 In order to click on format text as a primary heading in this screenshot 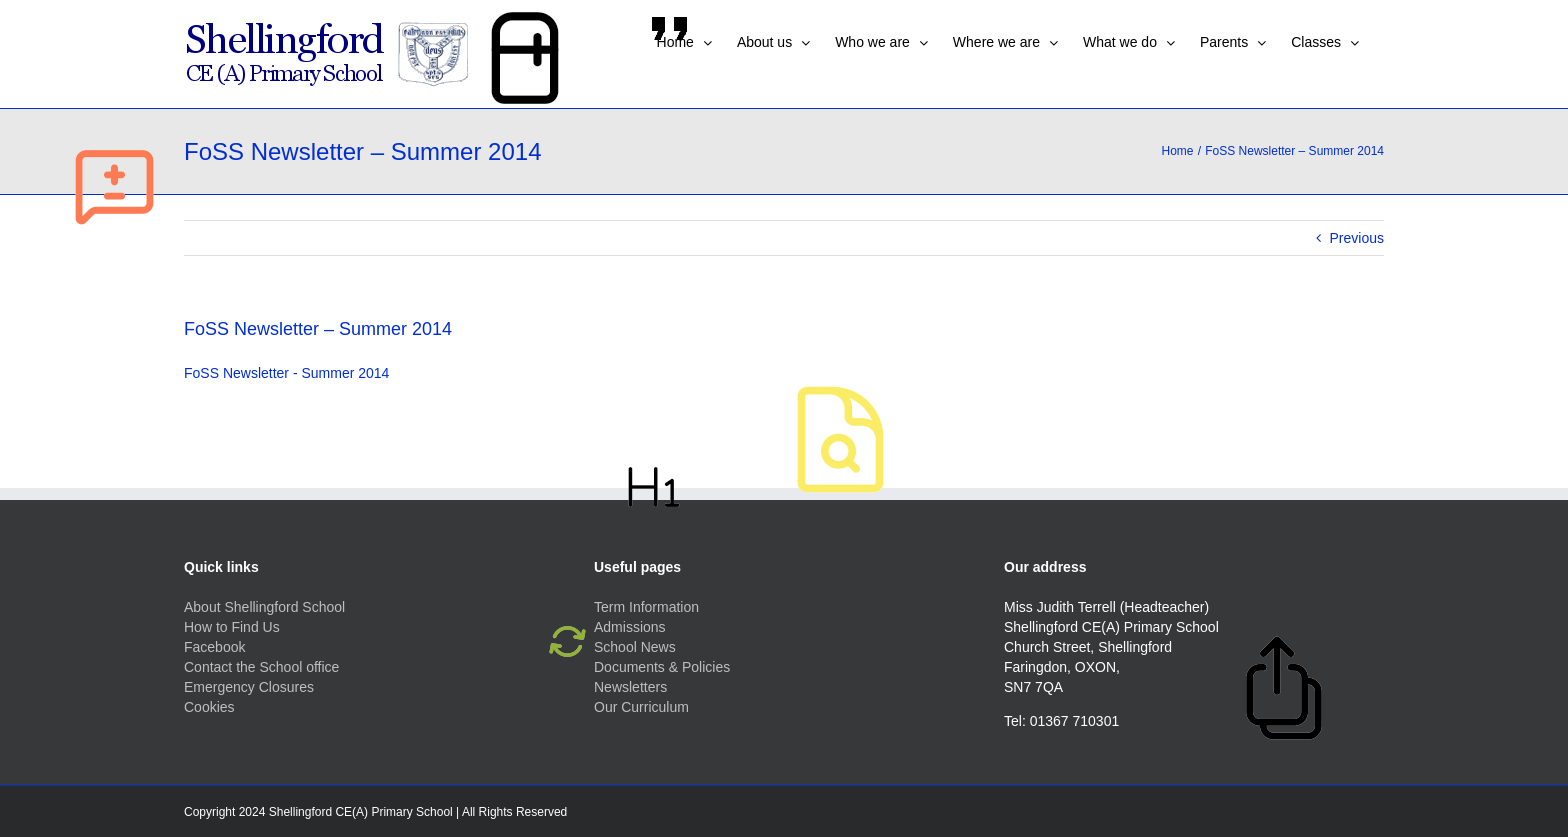, I will do `click(654, 487)`.